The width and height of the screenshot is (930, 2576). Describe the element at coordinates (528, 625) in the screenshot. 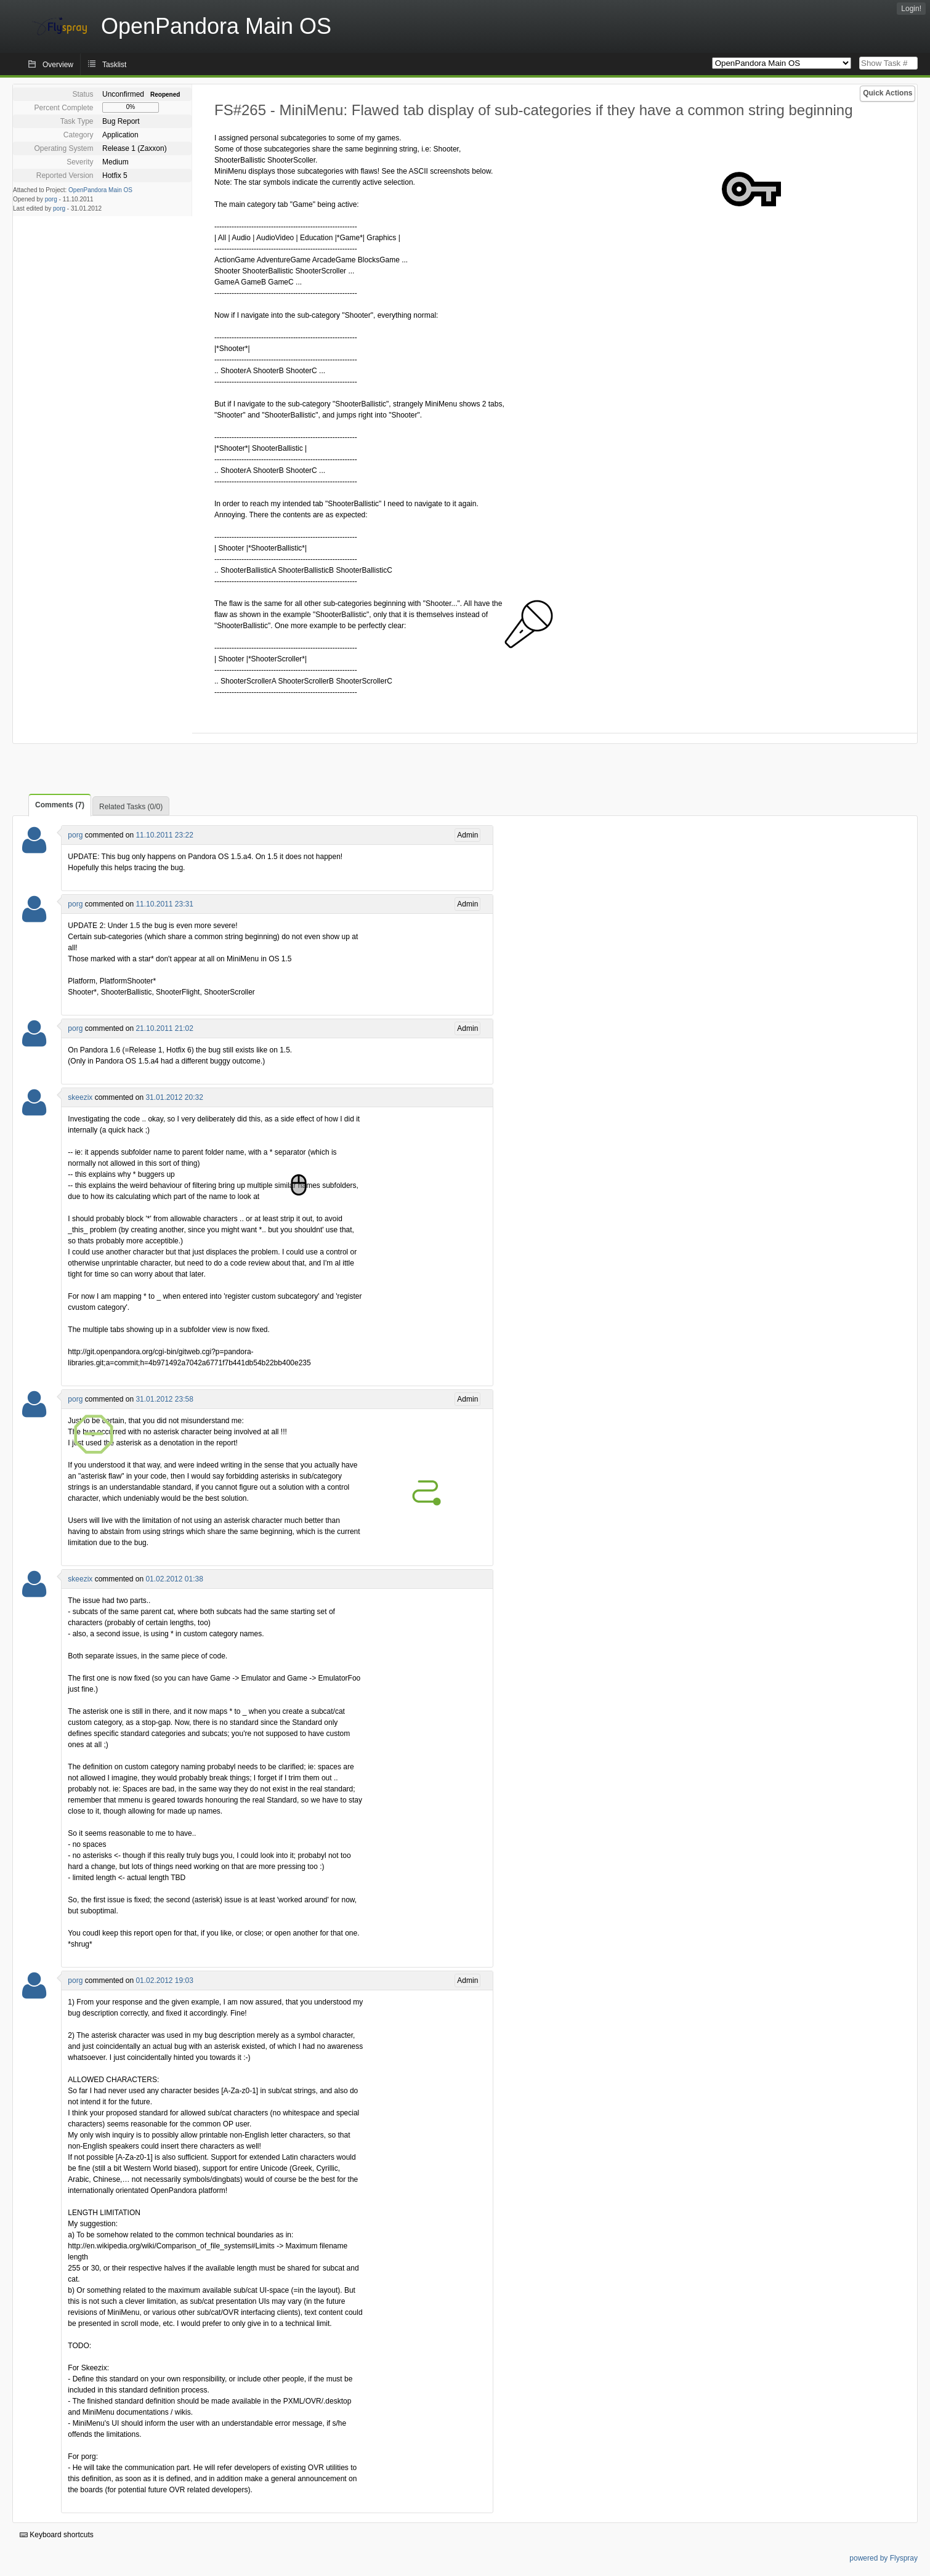

I see `access voice recording or audio input` at that location.